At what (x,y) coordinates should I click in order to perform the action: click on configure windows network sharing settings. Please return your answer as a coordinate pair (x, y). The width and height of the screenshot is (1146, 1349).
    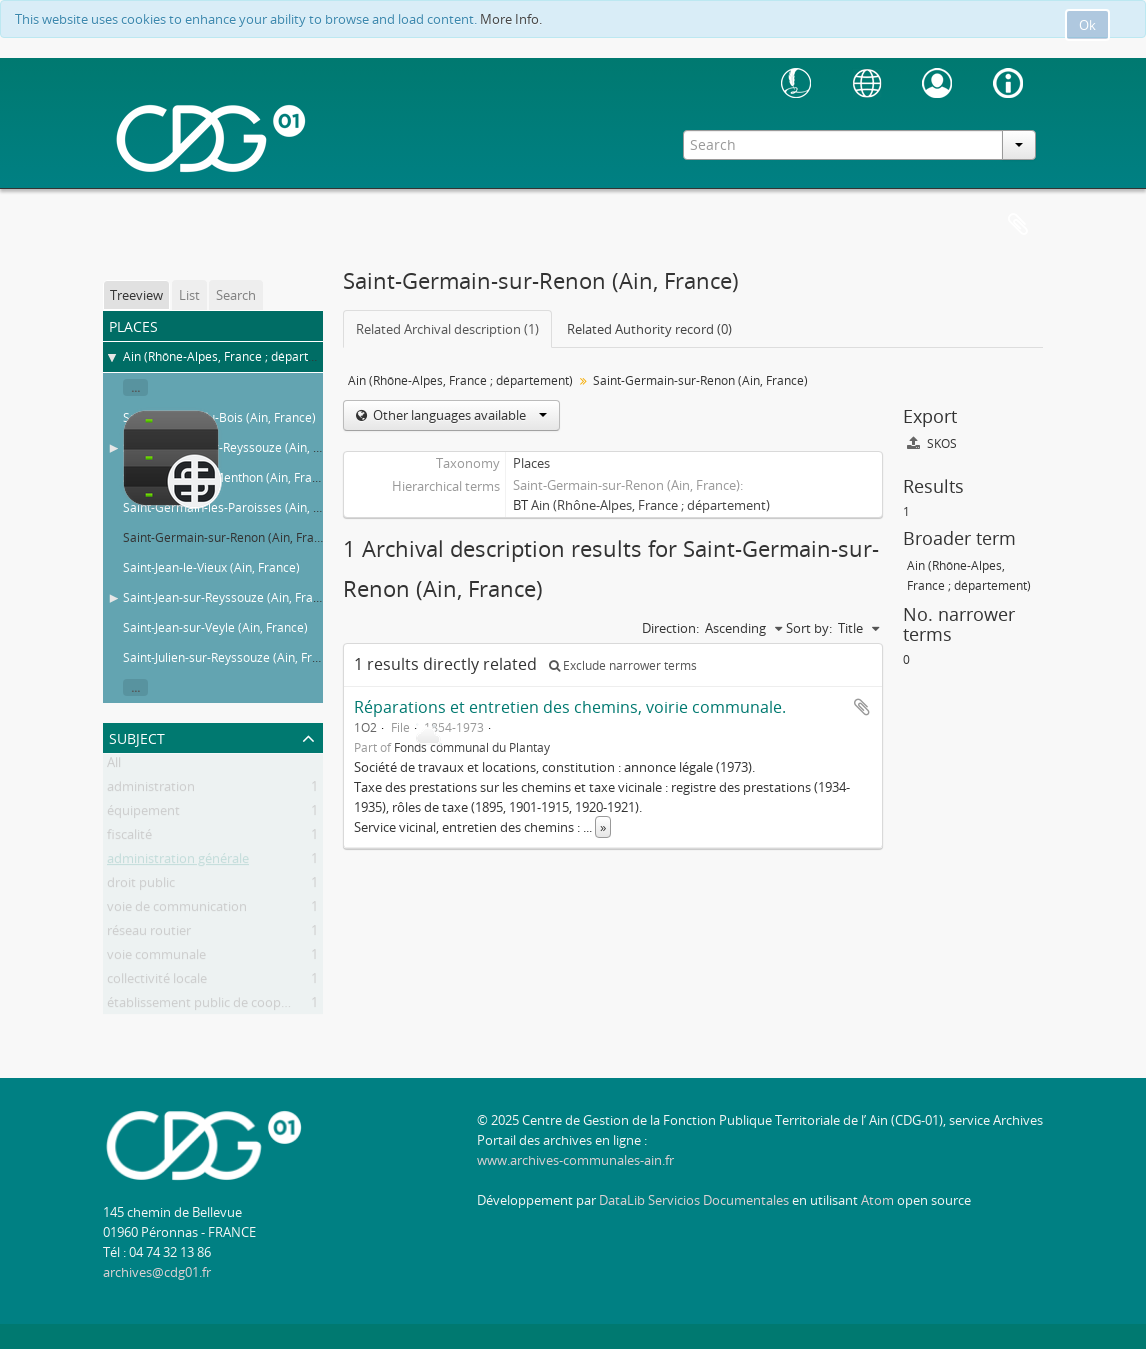
    Looking at the image, I should click on (171, 458).